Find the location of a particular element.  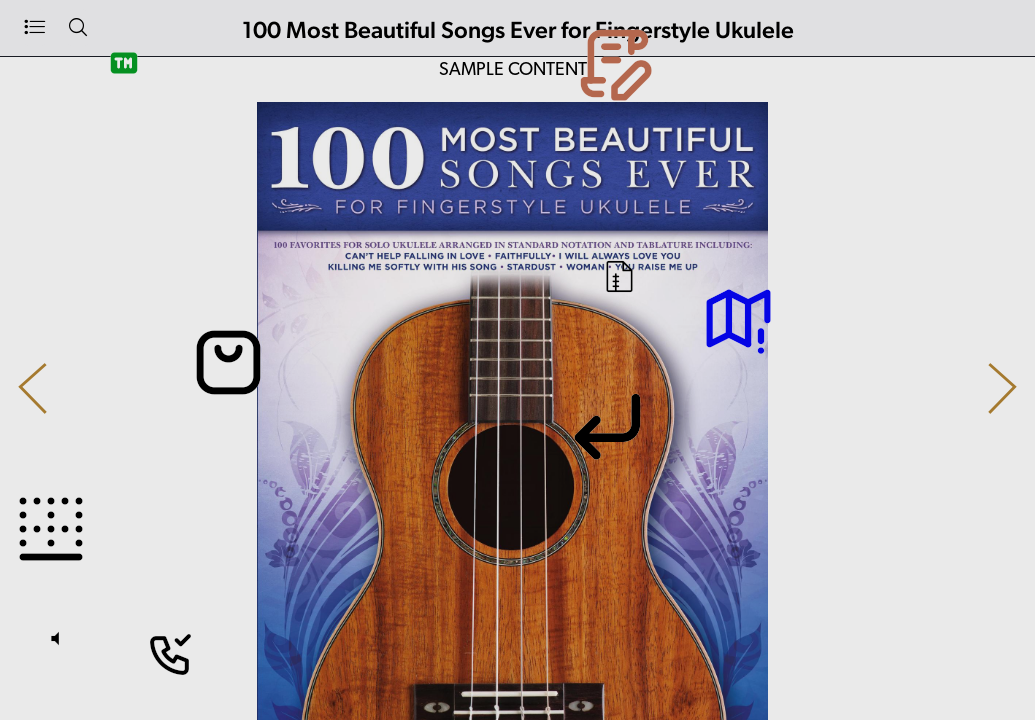

map error or issue detected is located at coordinates (738, 318).